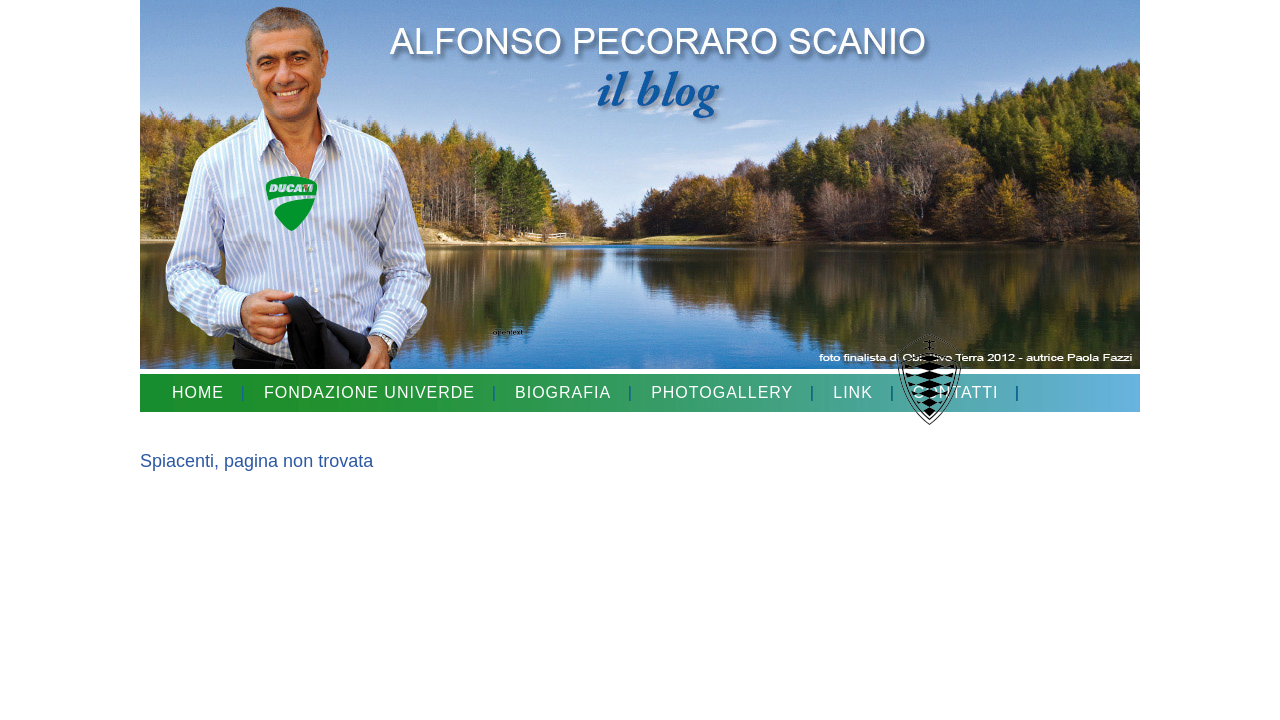  What do you see at coordinates (508, 333) in the screenshot?
I see `OpenText company logo` at bounding box center [508, 333].